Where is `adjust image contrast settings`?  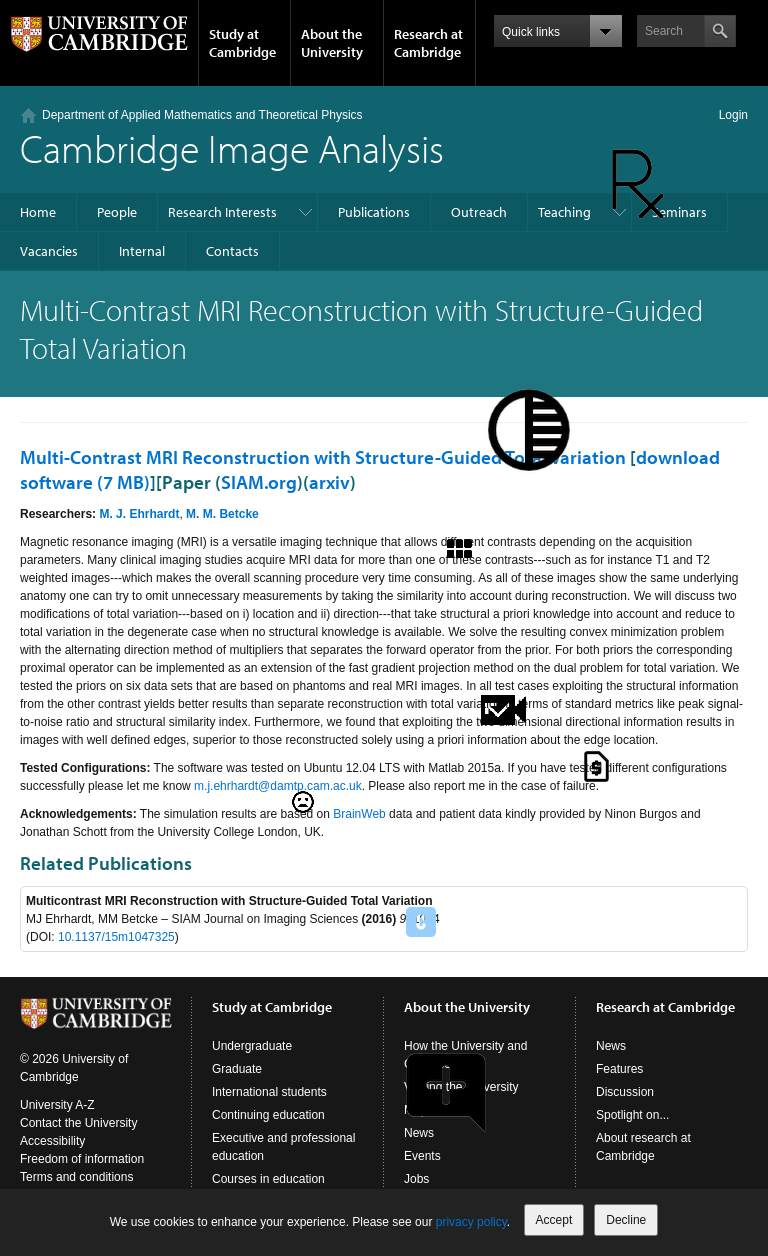
adjust image contrast settings is located at coordinates (529, 430).